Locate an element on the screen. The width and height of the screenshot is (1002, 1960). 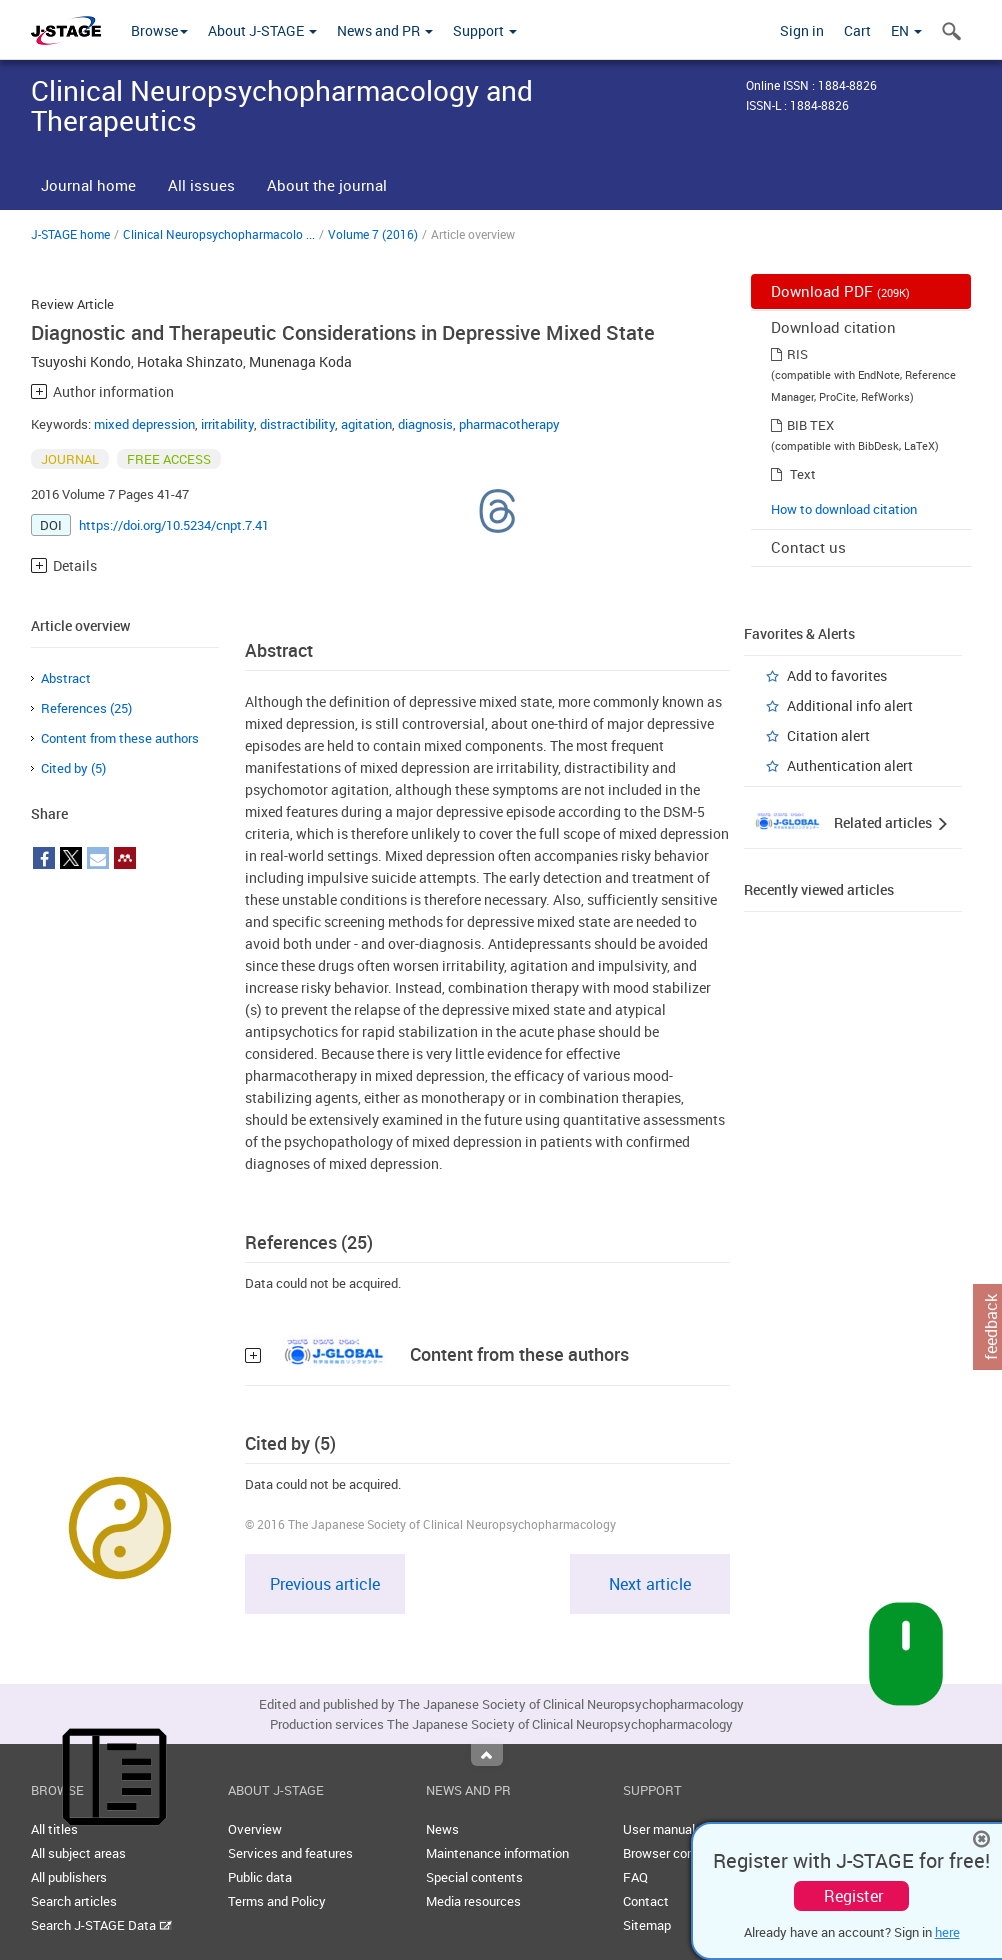
open code-oss editor is located at coordinates (114, 1780).